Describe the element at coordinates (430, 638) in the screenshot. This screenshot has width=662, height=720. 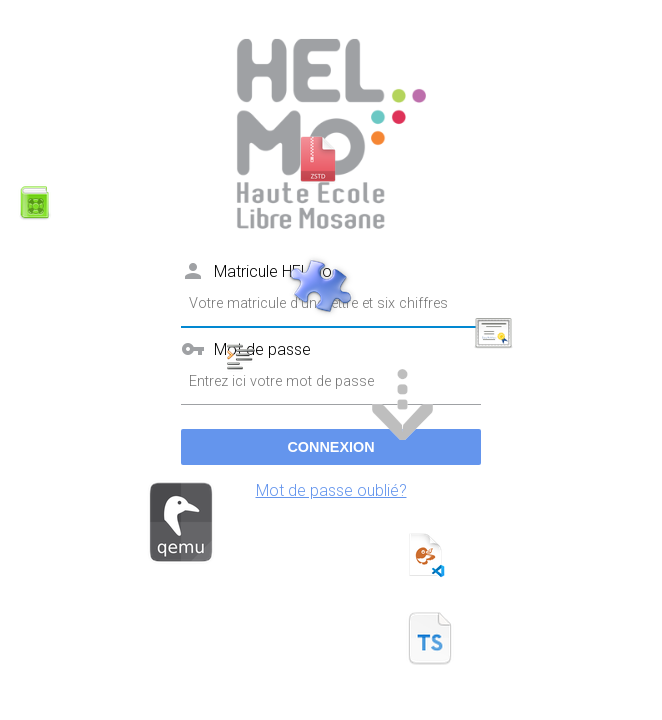
I see `a typescript source code file` at that location.